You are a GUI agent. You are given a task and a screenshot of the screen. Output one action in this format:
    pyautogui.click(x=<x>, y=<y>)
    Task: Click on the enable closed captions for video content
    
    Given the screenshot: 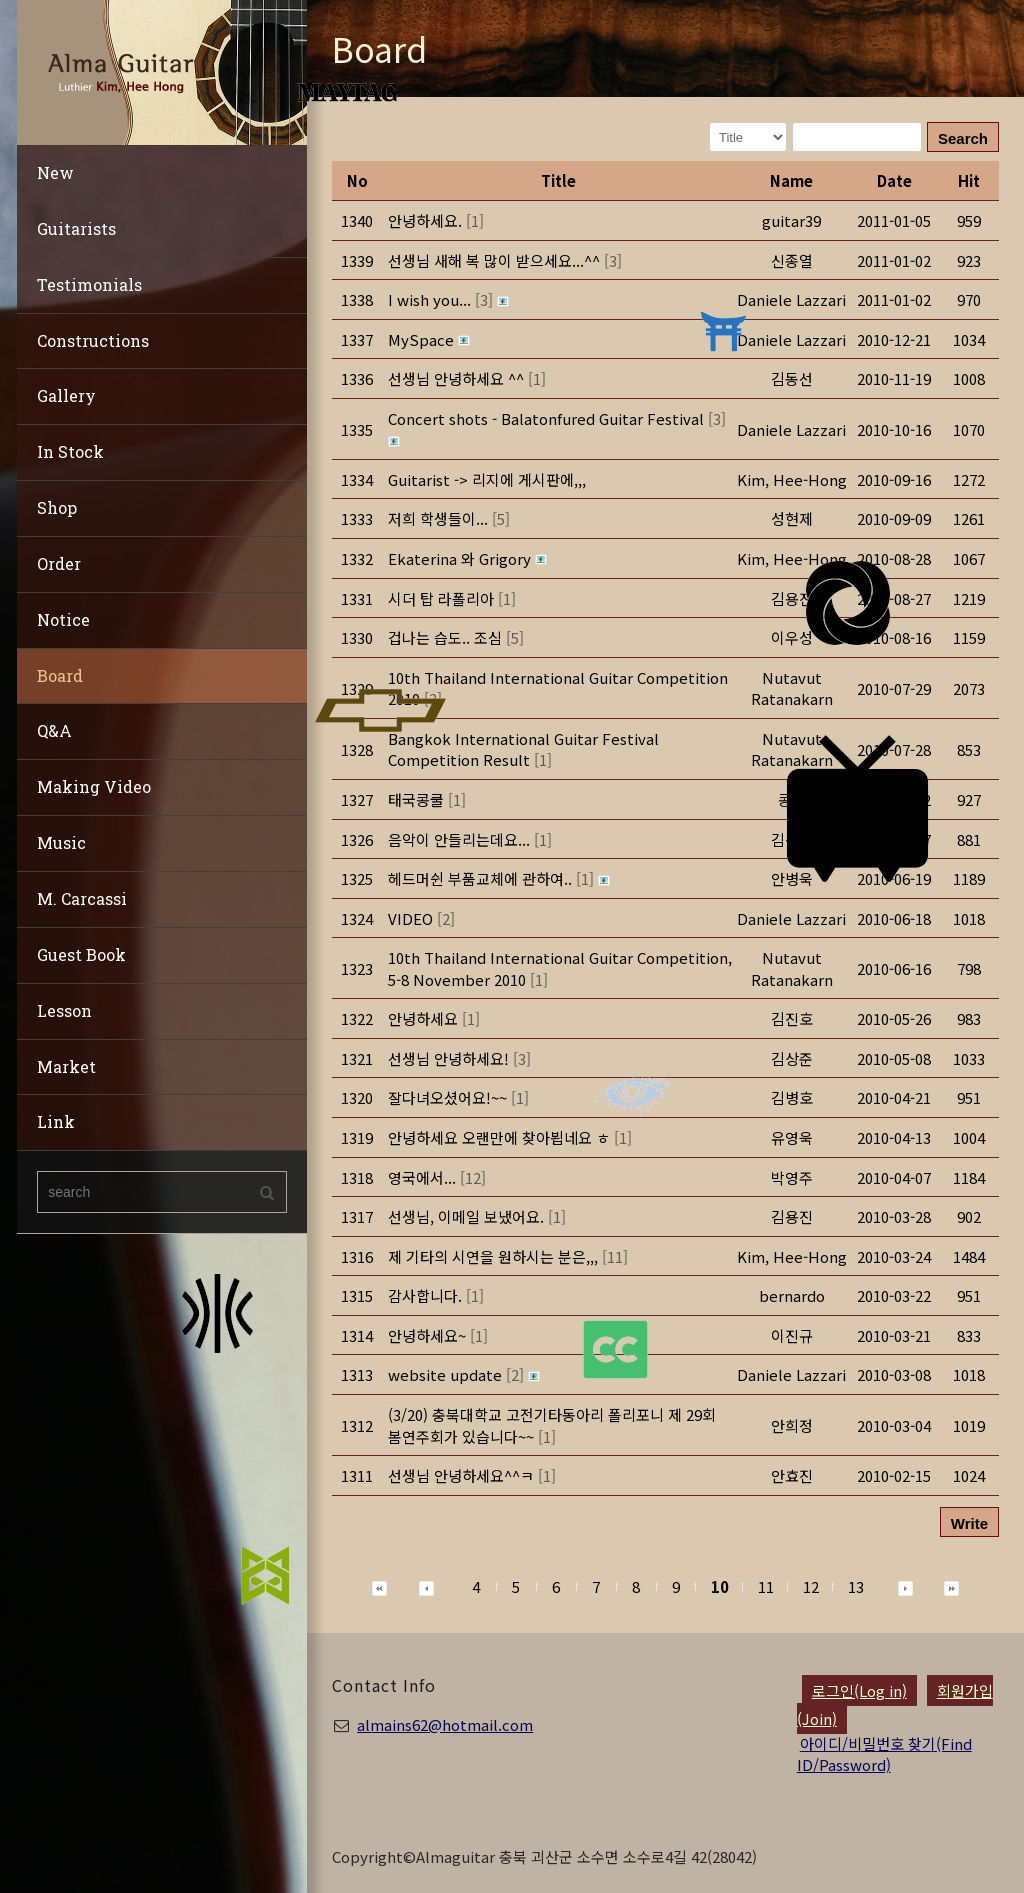 What is the action you would take?
    pyautogui.click(x=615, y=1349)
    